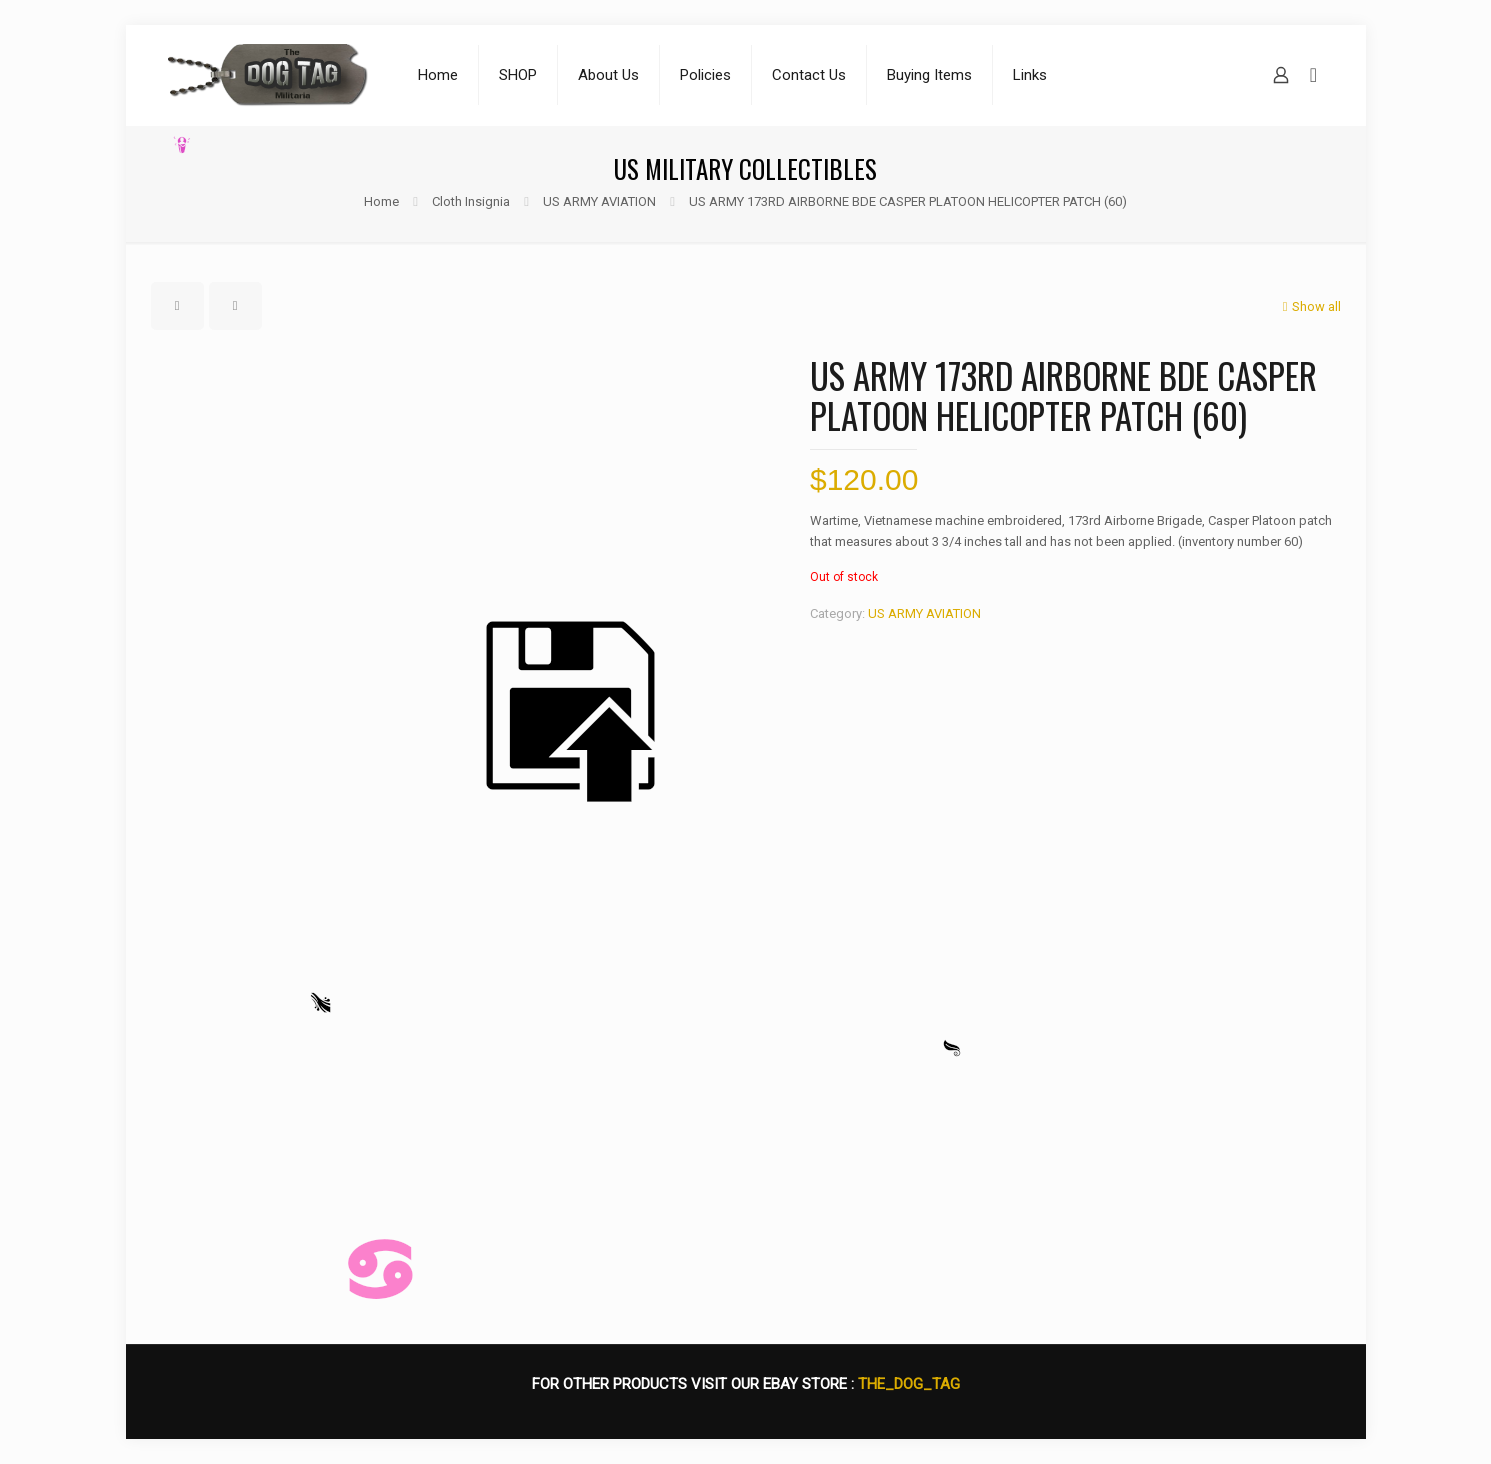 This screenshot has width=1491, height=1464. I want to click on indicates water or stream-related content, so click(320, 1002).